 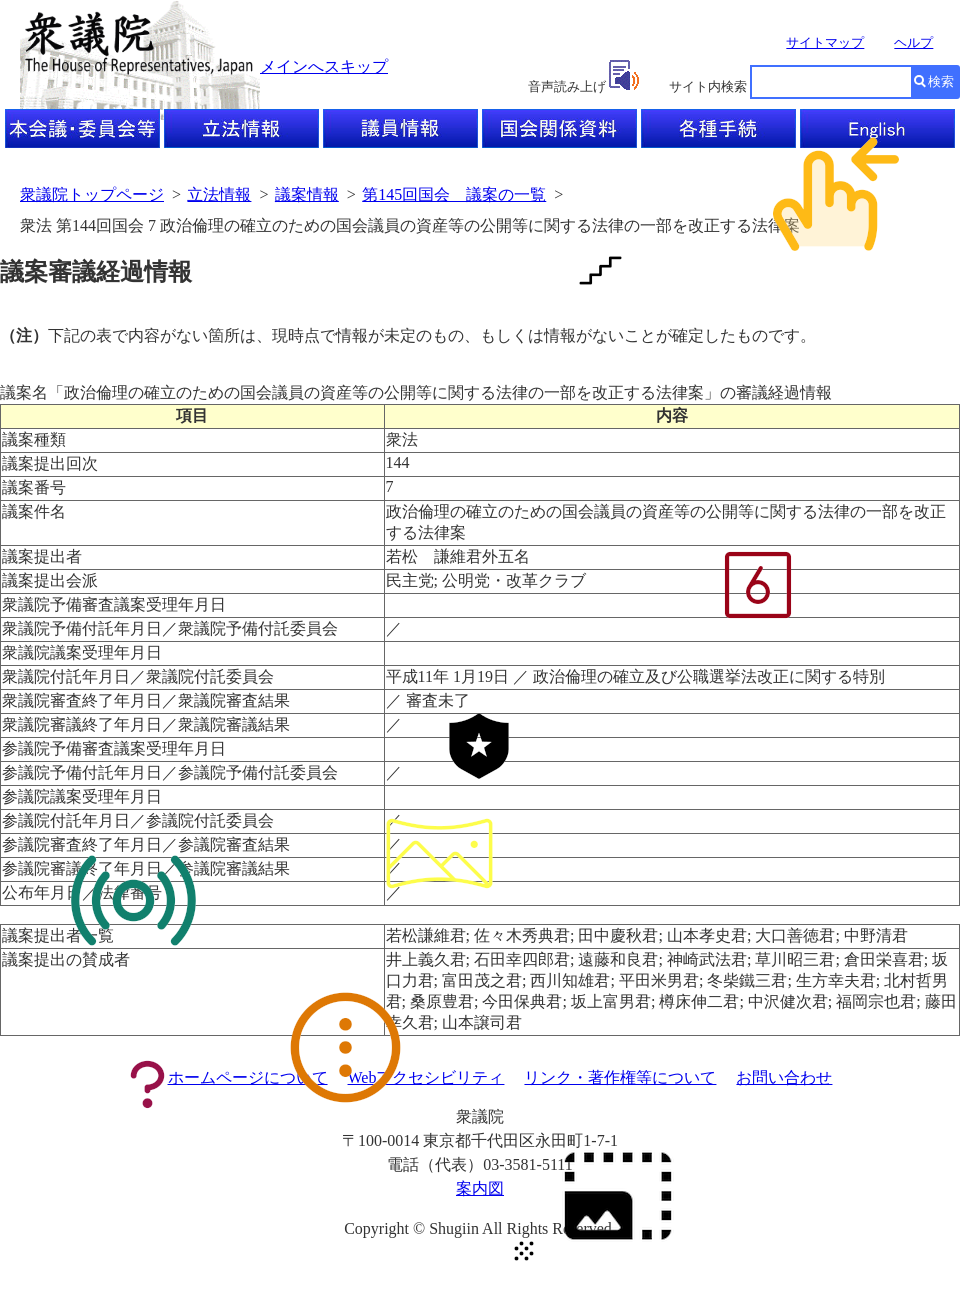 What do you see at coordinates (133, 900) in the screenshot?
I see `start a live broadcast or stream` at bounding box center [133, 900].